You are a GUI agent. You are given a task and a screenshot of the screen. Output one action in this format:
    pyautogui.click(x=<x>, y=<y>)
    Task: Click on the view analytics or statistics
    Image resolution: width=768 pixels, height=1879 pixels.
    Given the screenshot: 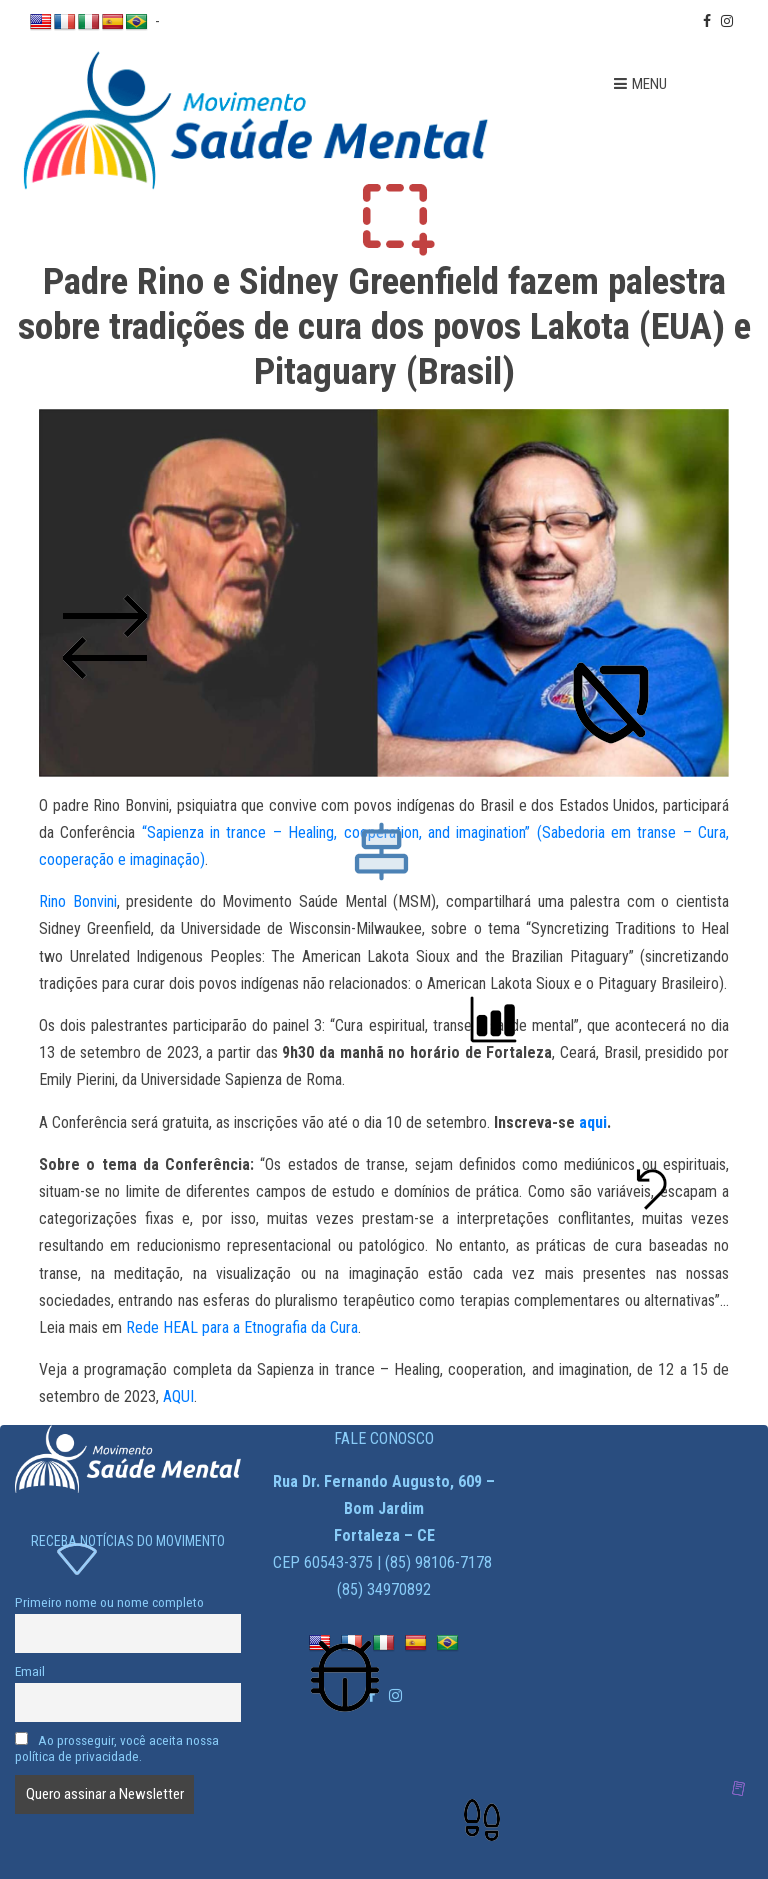 What is the action you would take?
    pyautogui.click(x=493, y=1019)
    